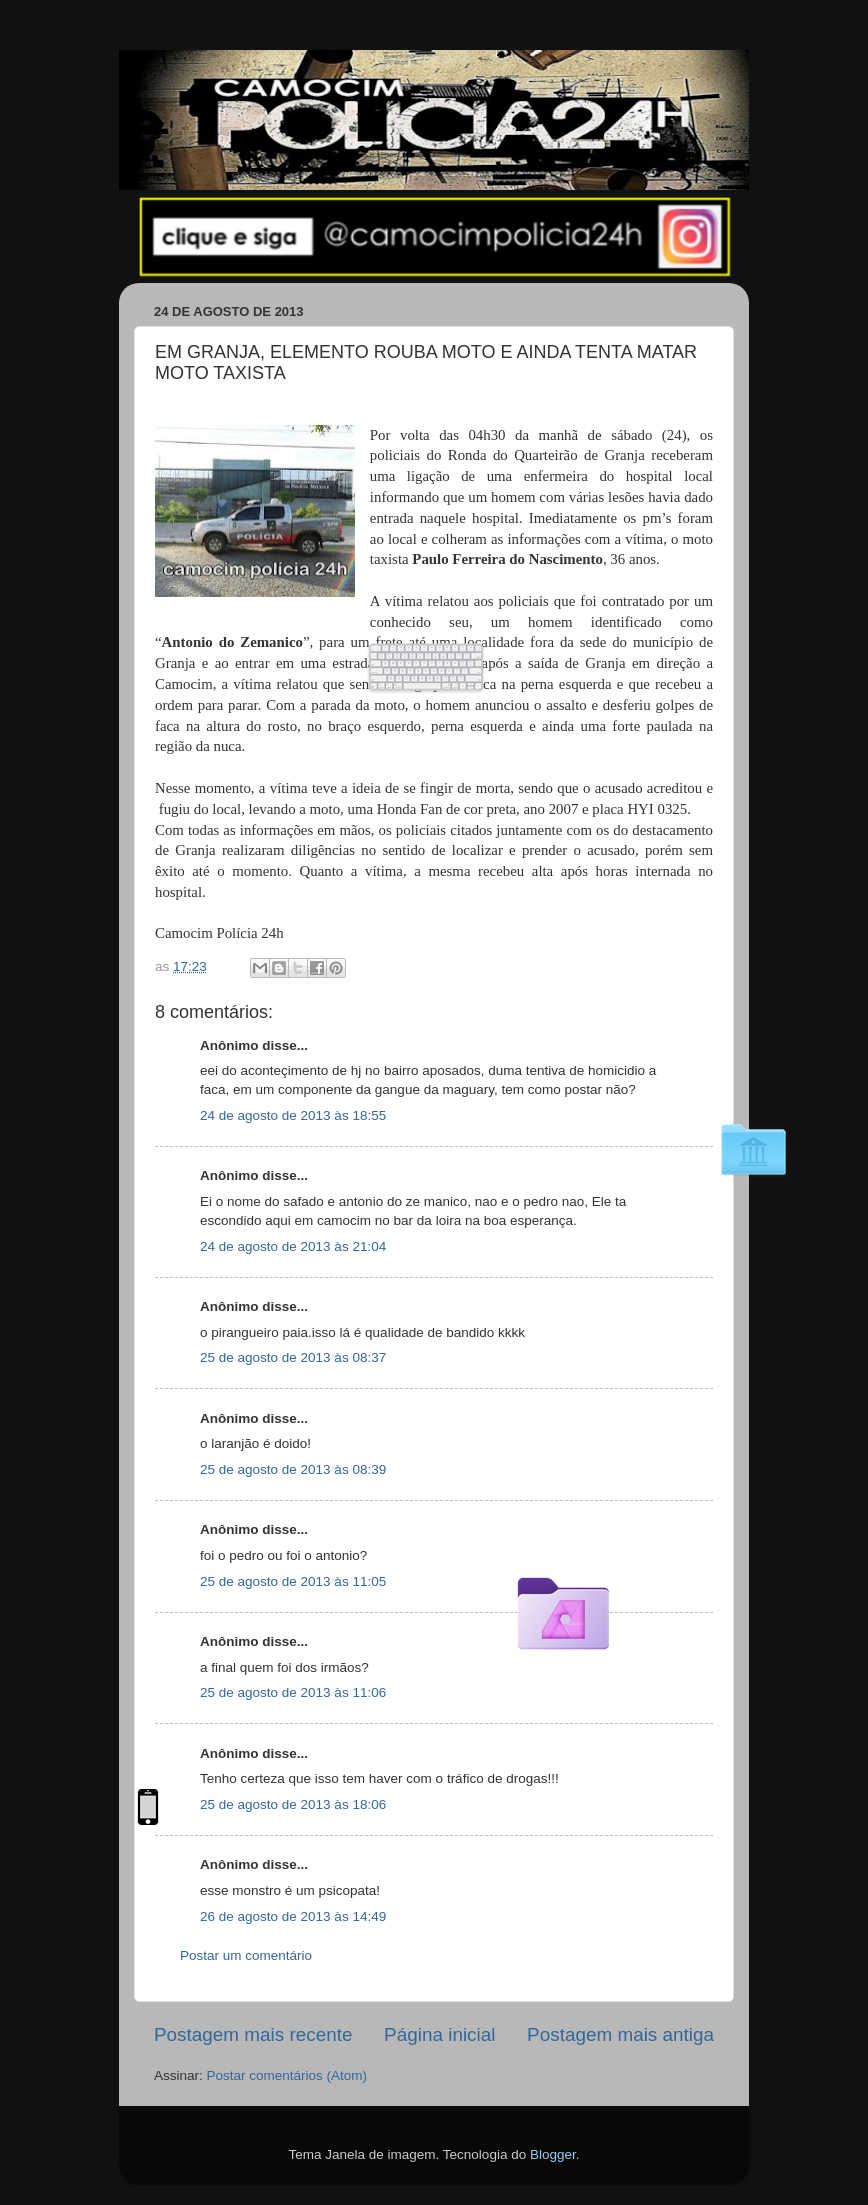 The image size is (868, 2205). What do you see at coordinates (148, 1807) in the screenshot?
I see `view connected iPhone device` at bounding box center [148, 1807].